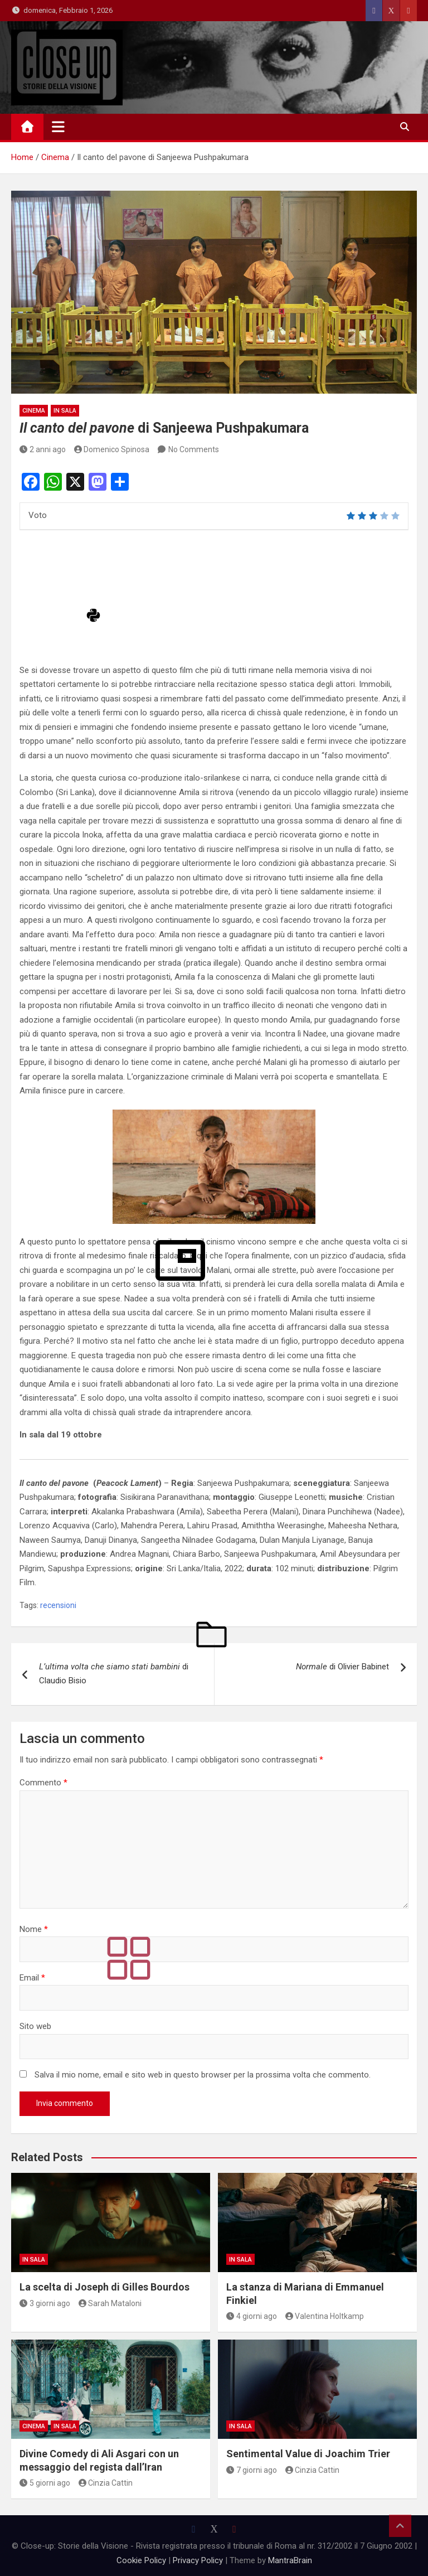 The height and width of the screenshot is (2576, 428). Describe the element at coordinates (93, 615) in the screenshot. I see `indicates python programming language support` at that location.